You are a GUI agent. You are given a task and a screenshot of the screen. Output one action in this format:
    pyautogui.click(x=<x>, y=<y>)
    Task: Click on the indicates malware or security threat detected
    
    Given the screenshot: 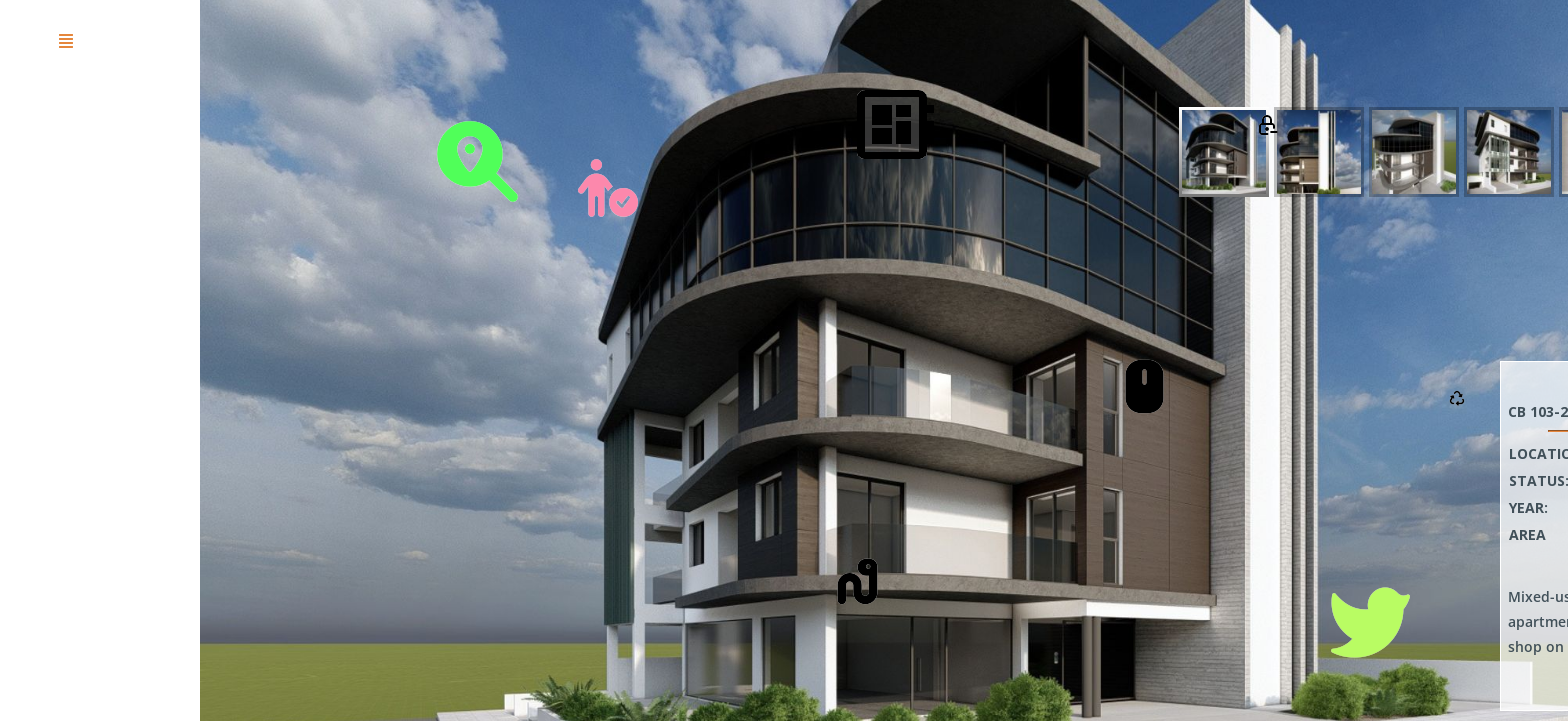 What is the action you would take?
    pyautogui.click(x=857, y=581)
    